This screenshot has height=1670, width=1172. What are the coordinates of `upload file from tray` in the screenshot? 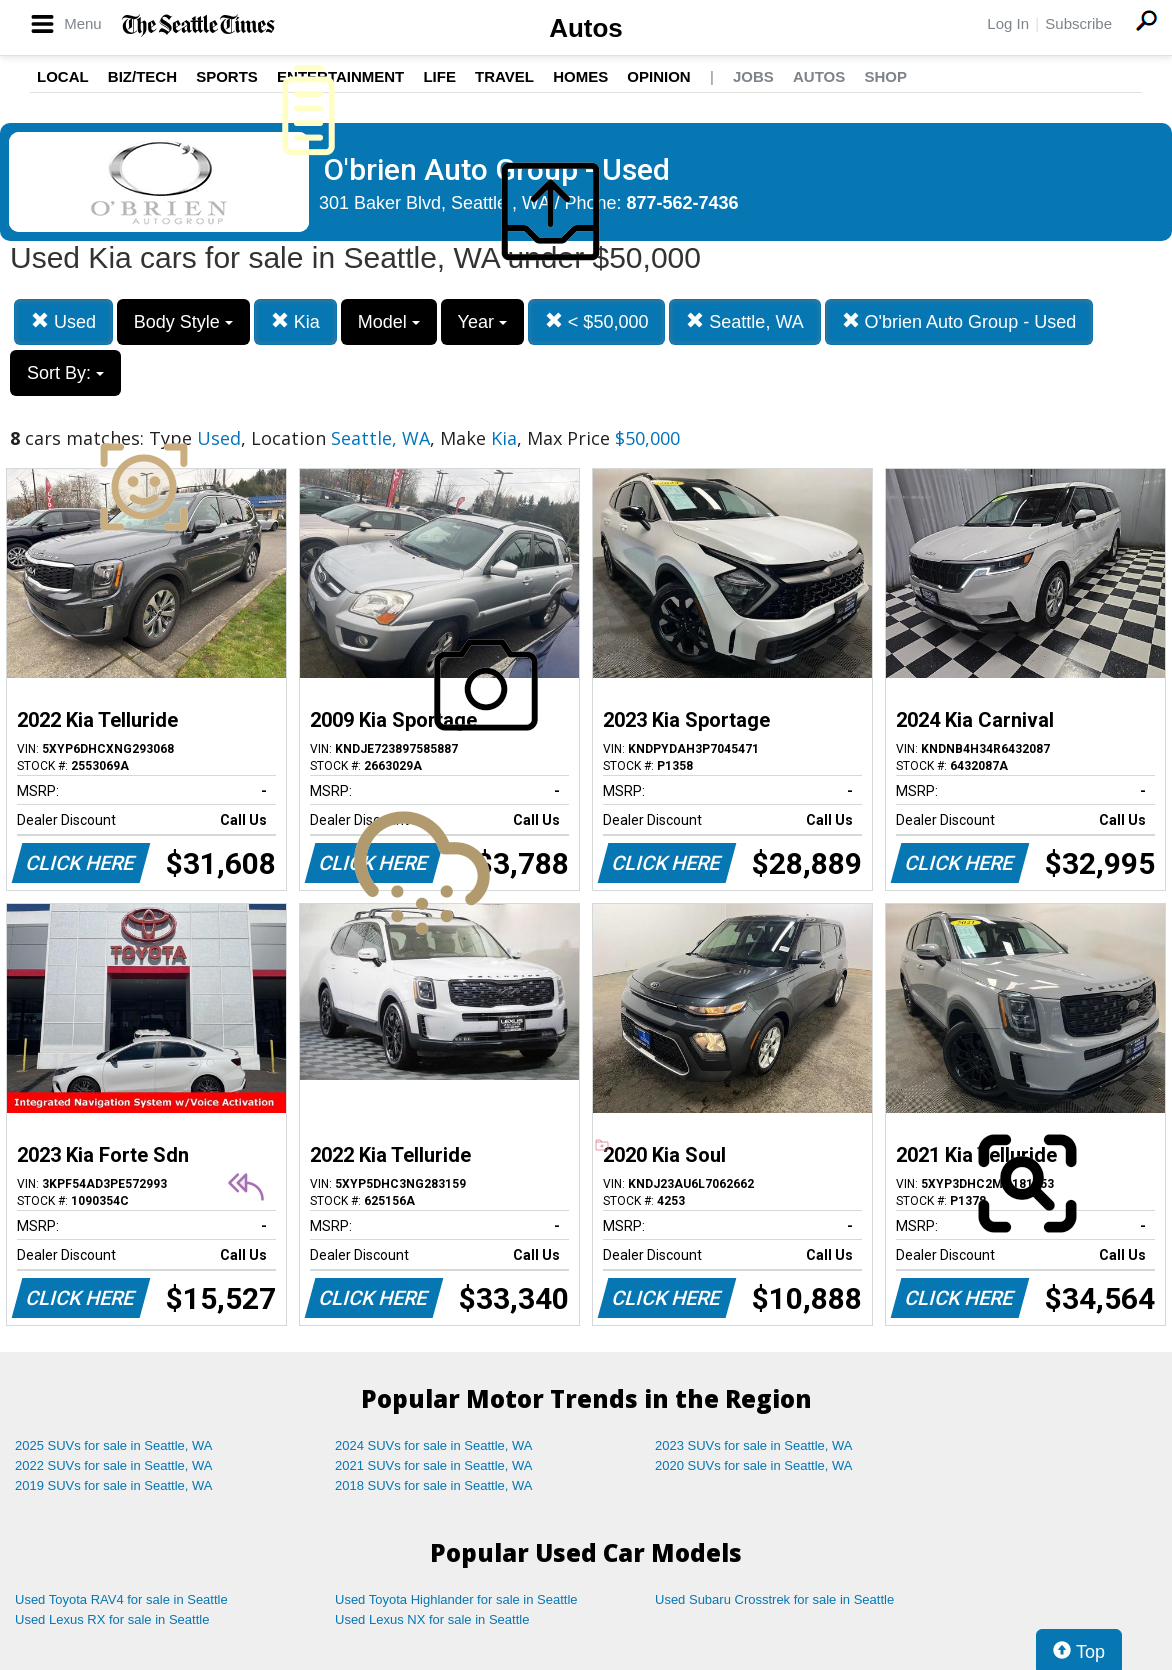 It's located at (550, 211).